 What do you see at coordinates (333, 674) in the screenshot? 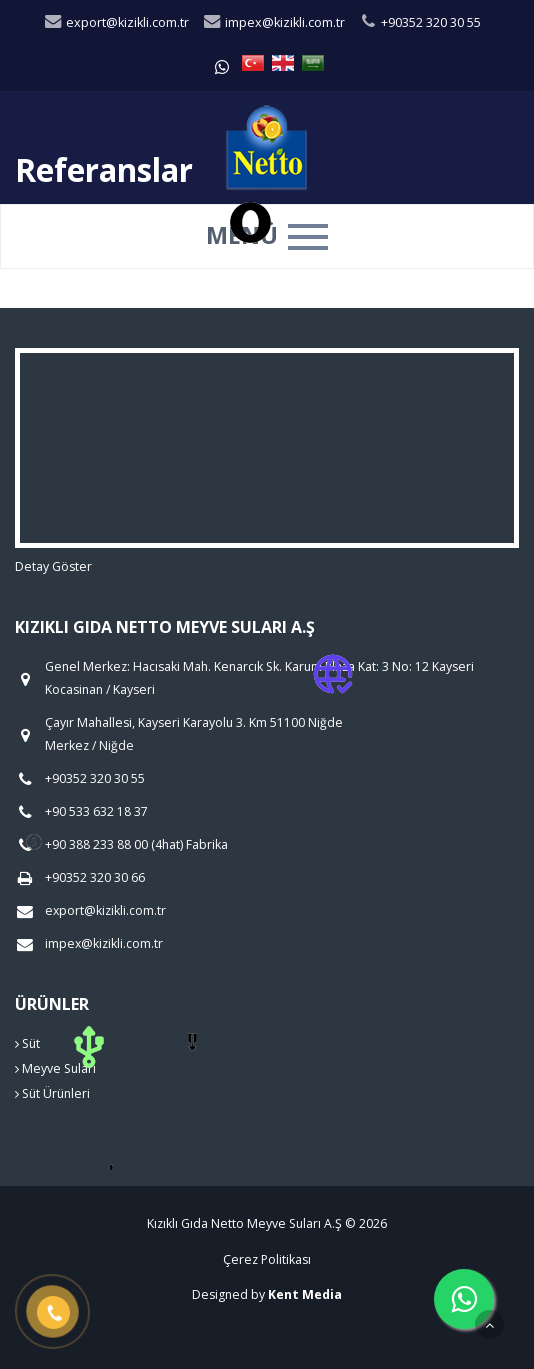
I see `website or domain verified` at bounding box center [333, 674].